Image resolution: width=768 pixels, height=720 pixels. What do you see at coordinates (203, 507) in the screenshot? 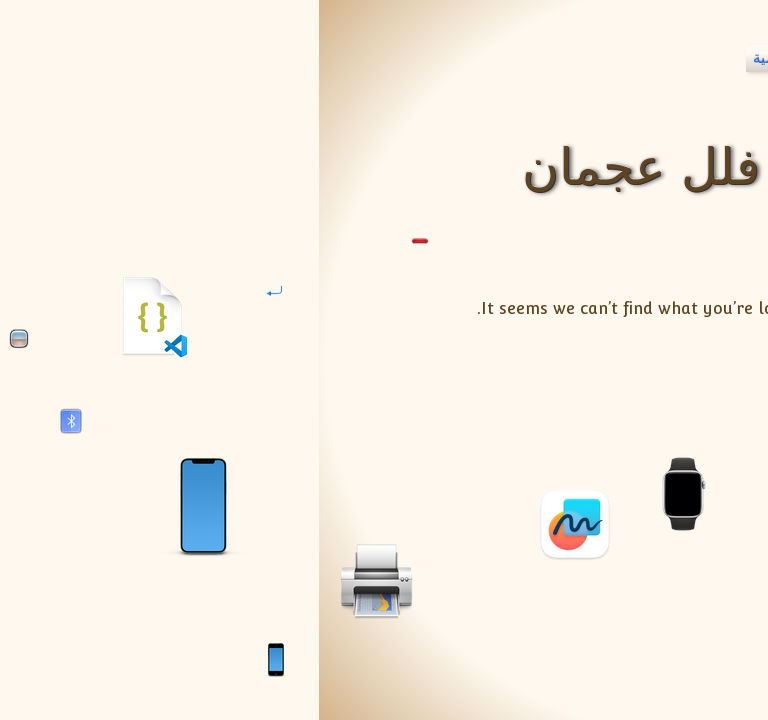
I see `iPhone 12 device icon` at bounding box center [203, 507].